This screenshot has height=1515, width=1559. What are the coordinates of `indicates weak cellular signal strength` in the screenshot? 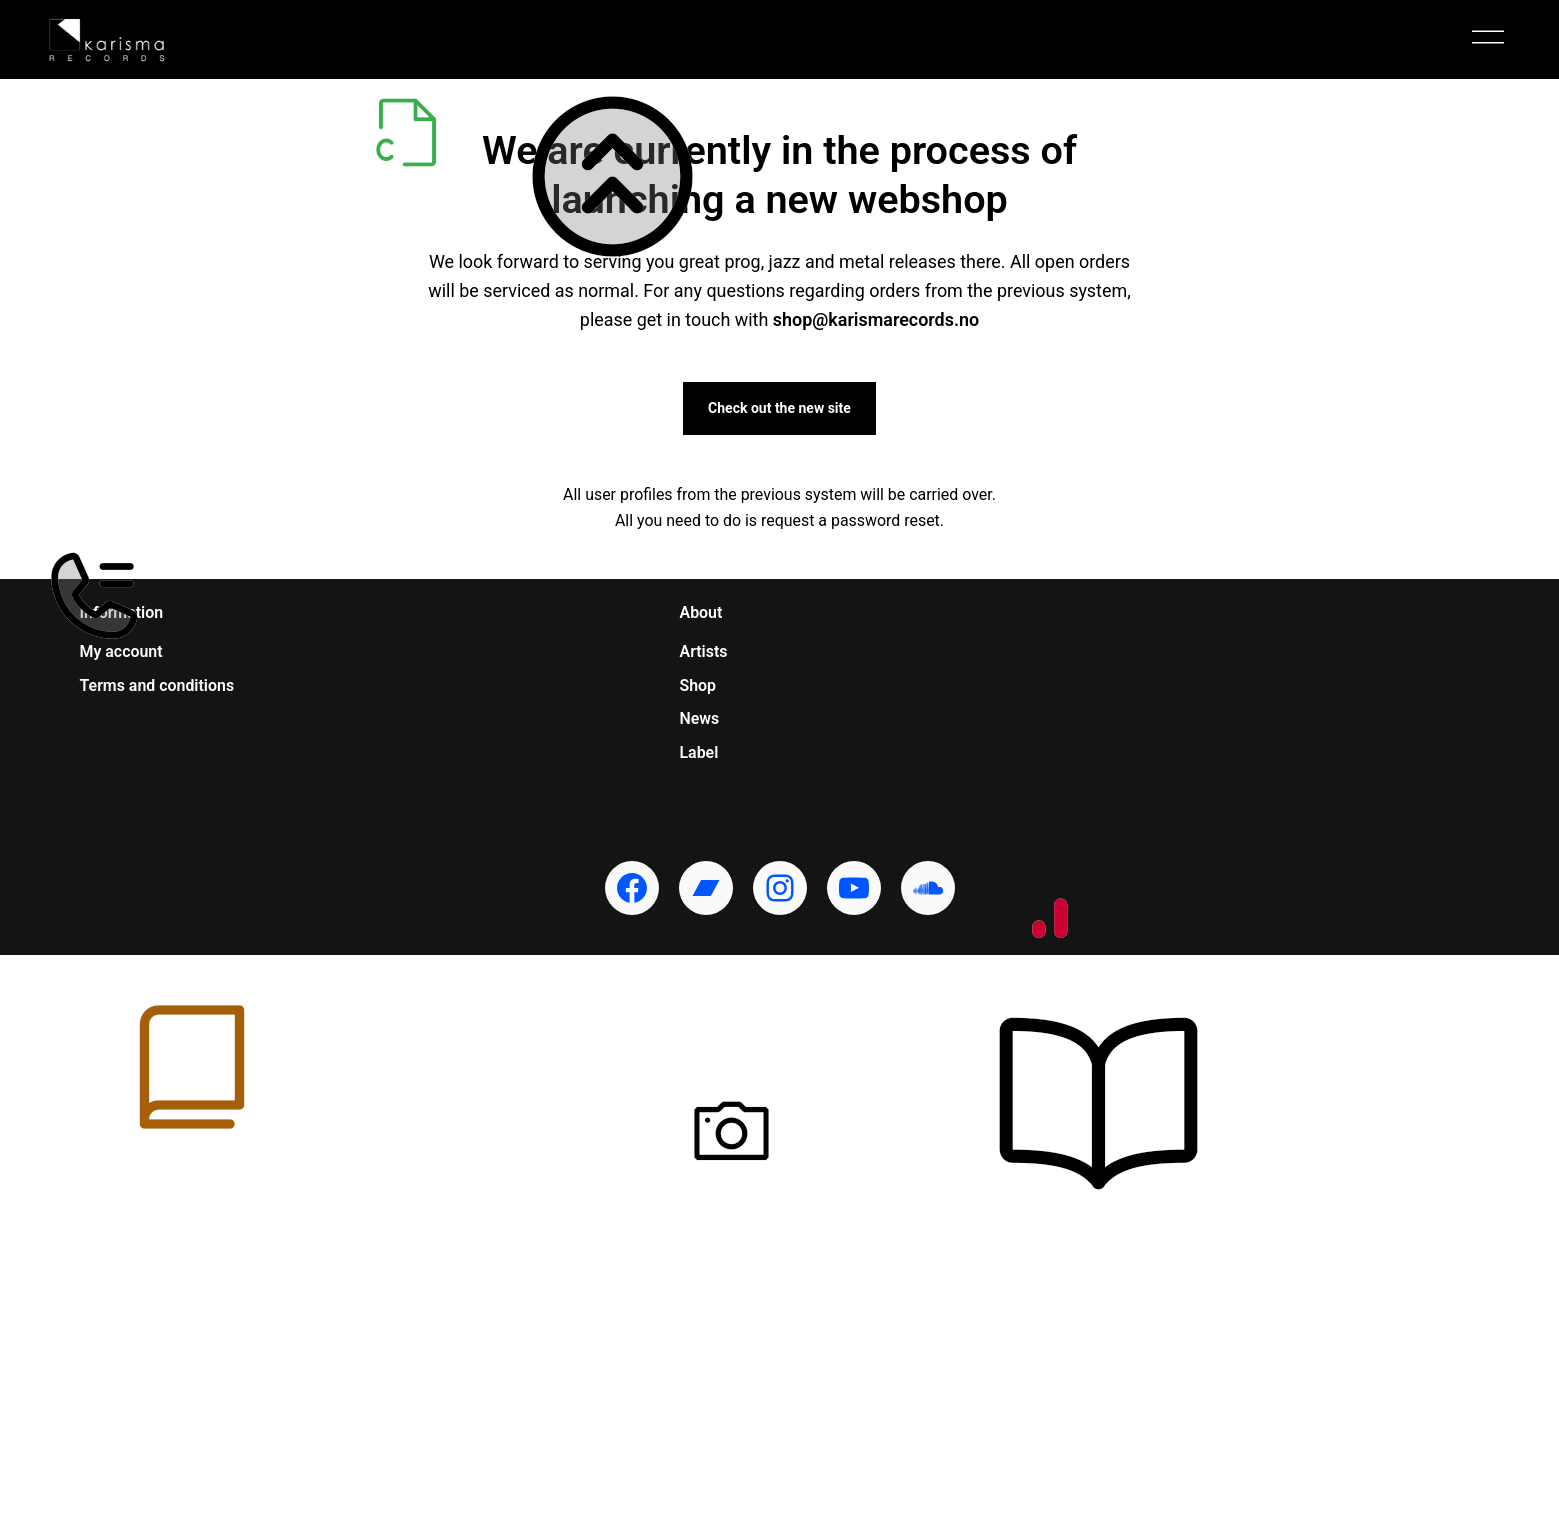 It's located at (1087, 892).